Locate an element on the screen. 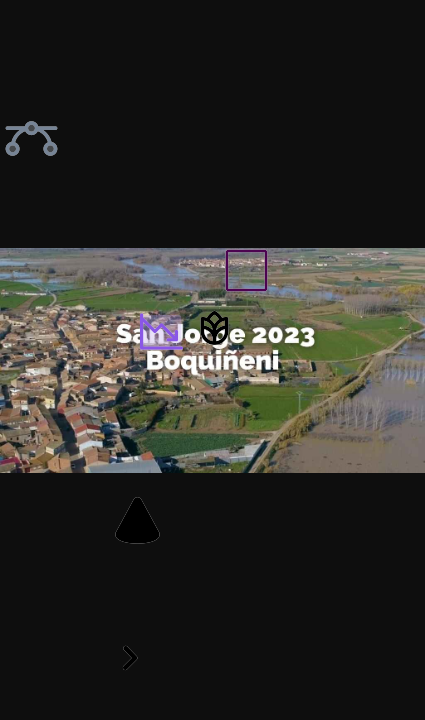 This screenshot has height=720, width=425. stop media playback is located at coordinates (246, 270).